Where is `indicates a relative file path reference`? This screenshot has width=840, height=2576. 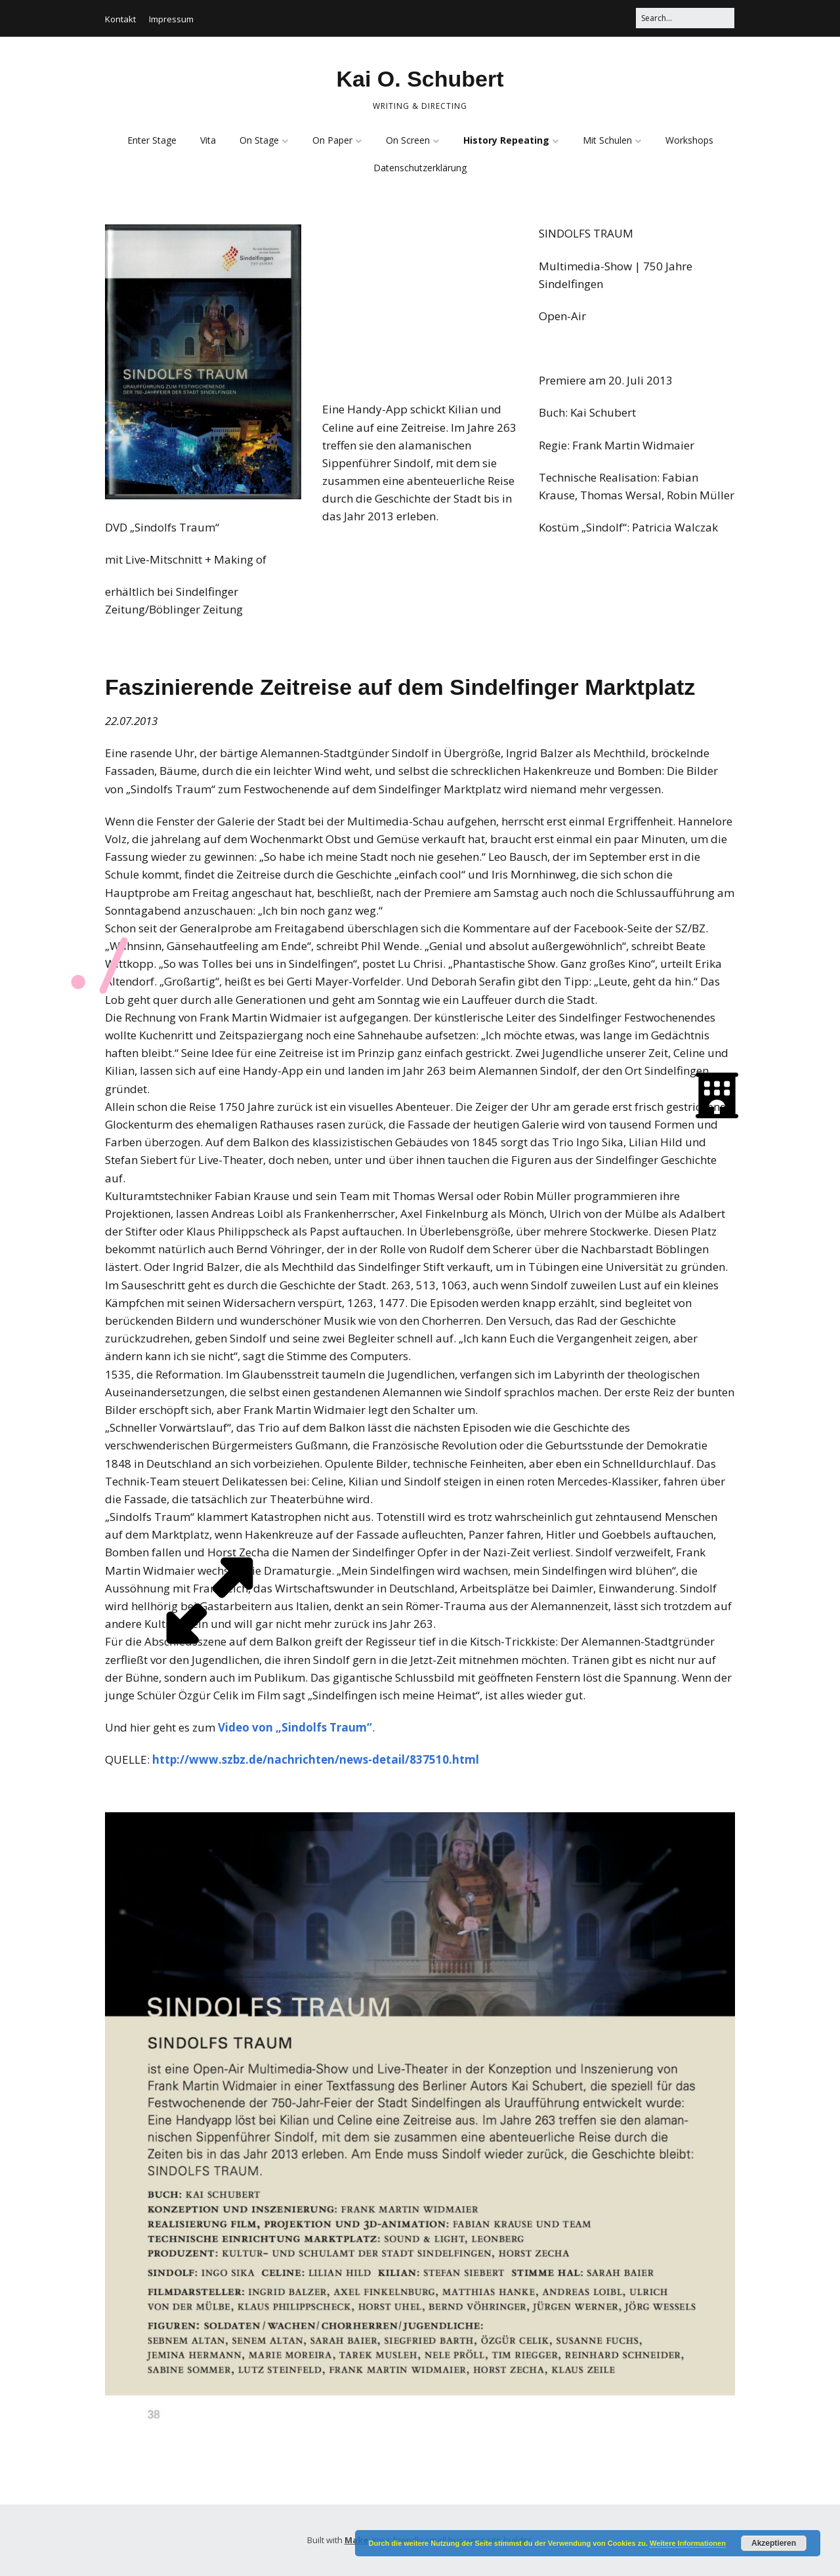
indicates a relative file path reference is located at coordinates (99, 965).